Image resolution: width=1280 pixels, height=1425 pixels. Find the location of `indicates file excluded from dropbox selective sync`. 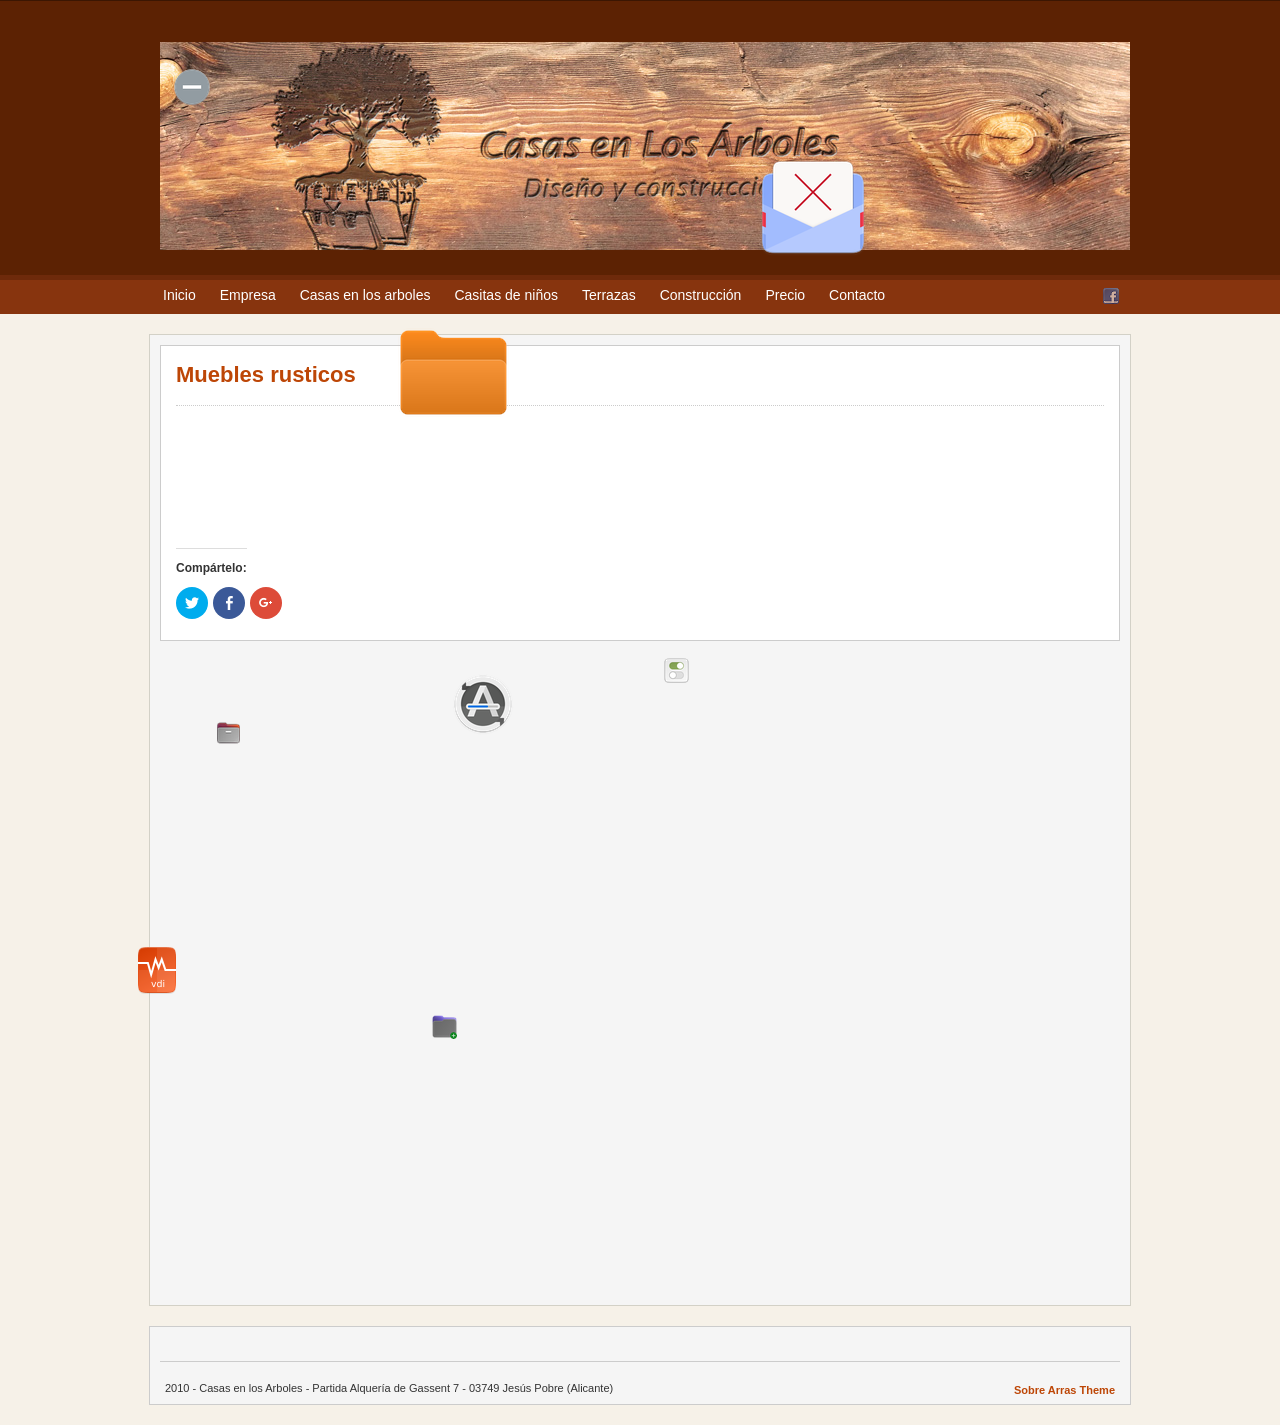

indicates file excluded from dropbox selective sync is located at coordinates (192, 87).